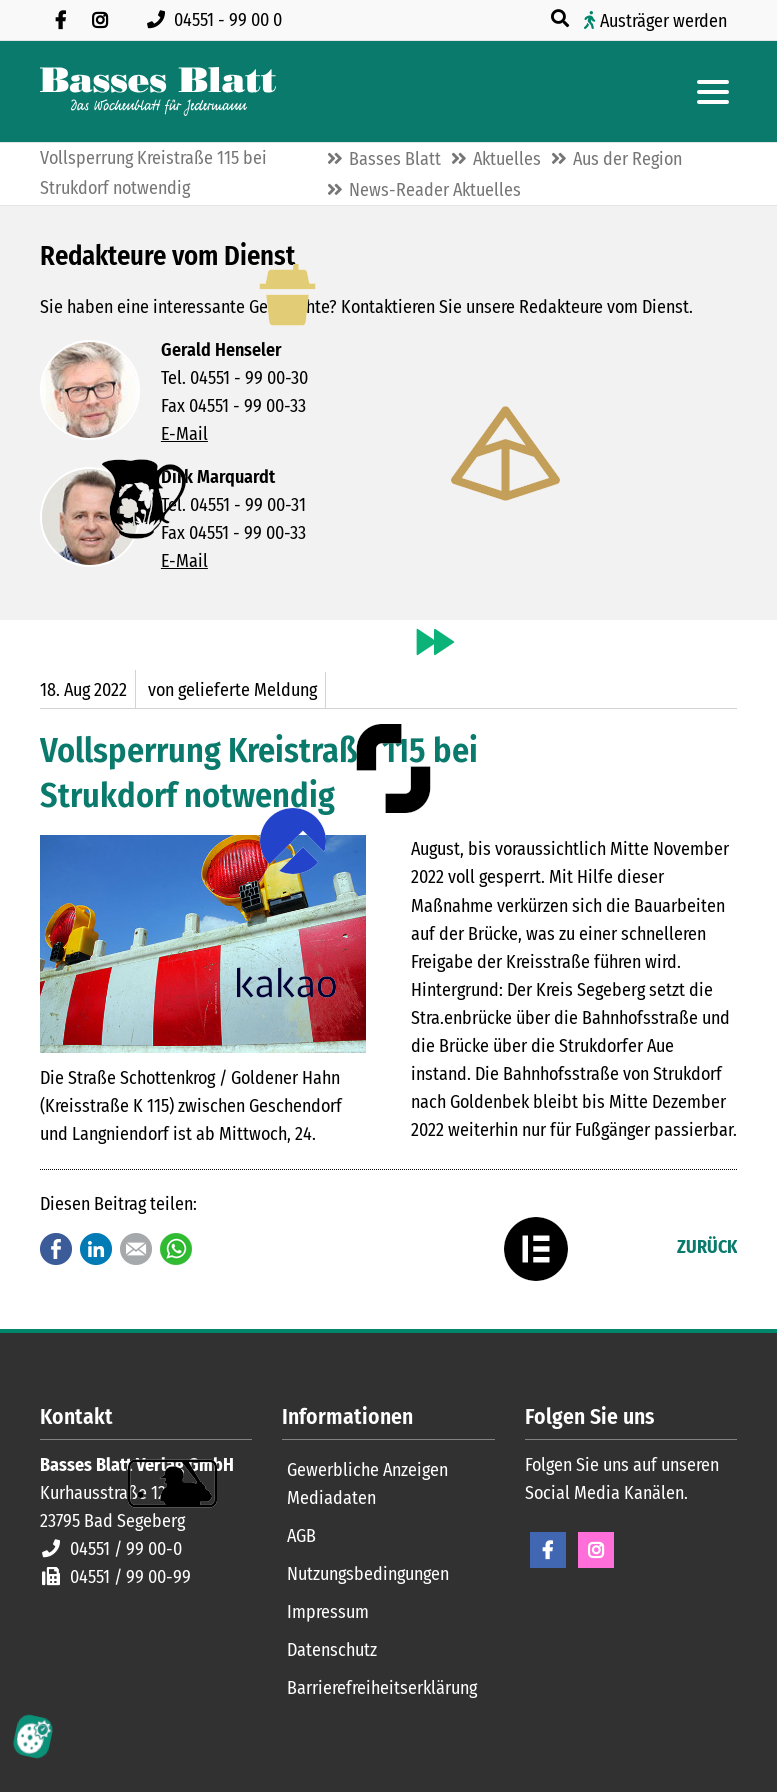 The width and height of the screenshot is (777, 1792). Describe the element at coordinates (144, 499) in the screenshot. I see `charles web debugging proxy application` at that location.